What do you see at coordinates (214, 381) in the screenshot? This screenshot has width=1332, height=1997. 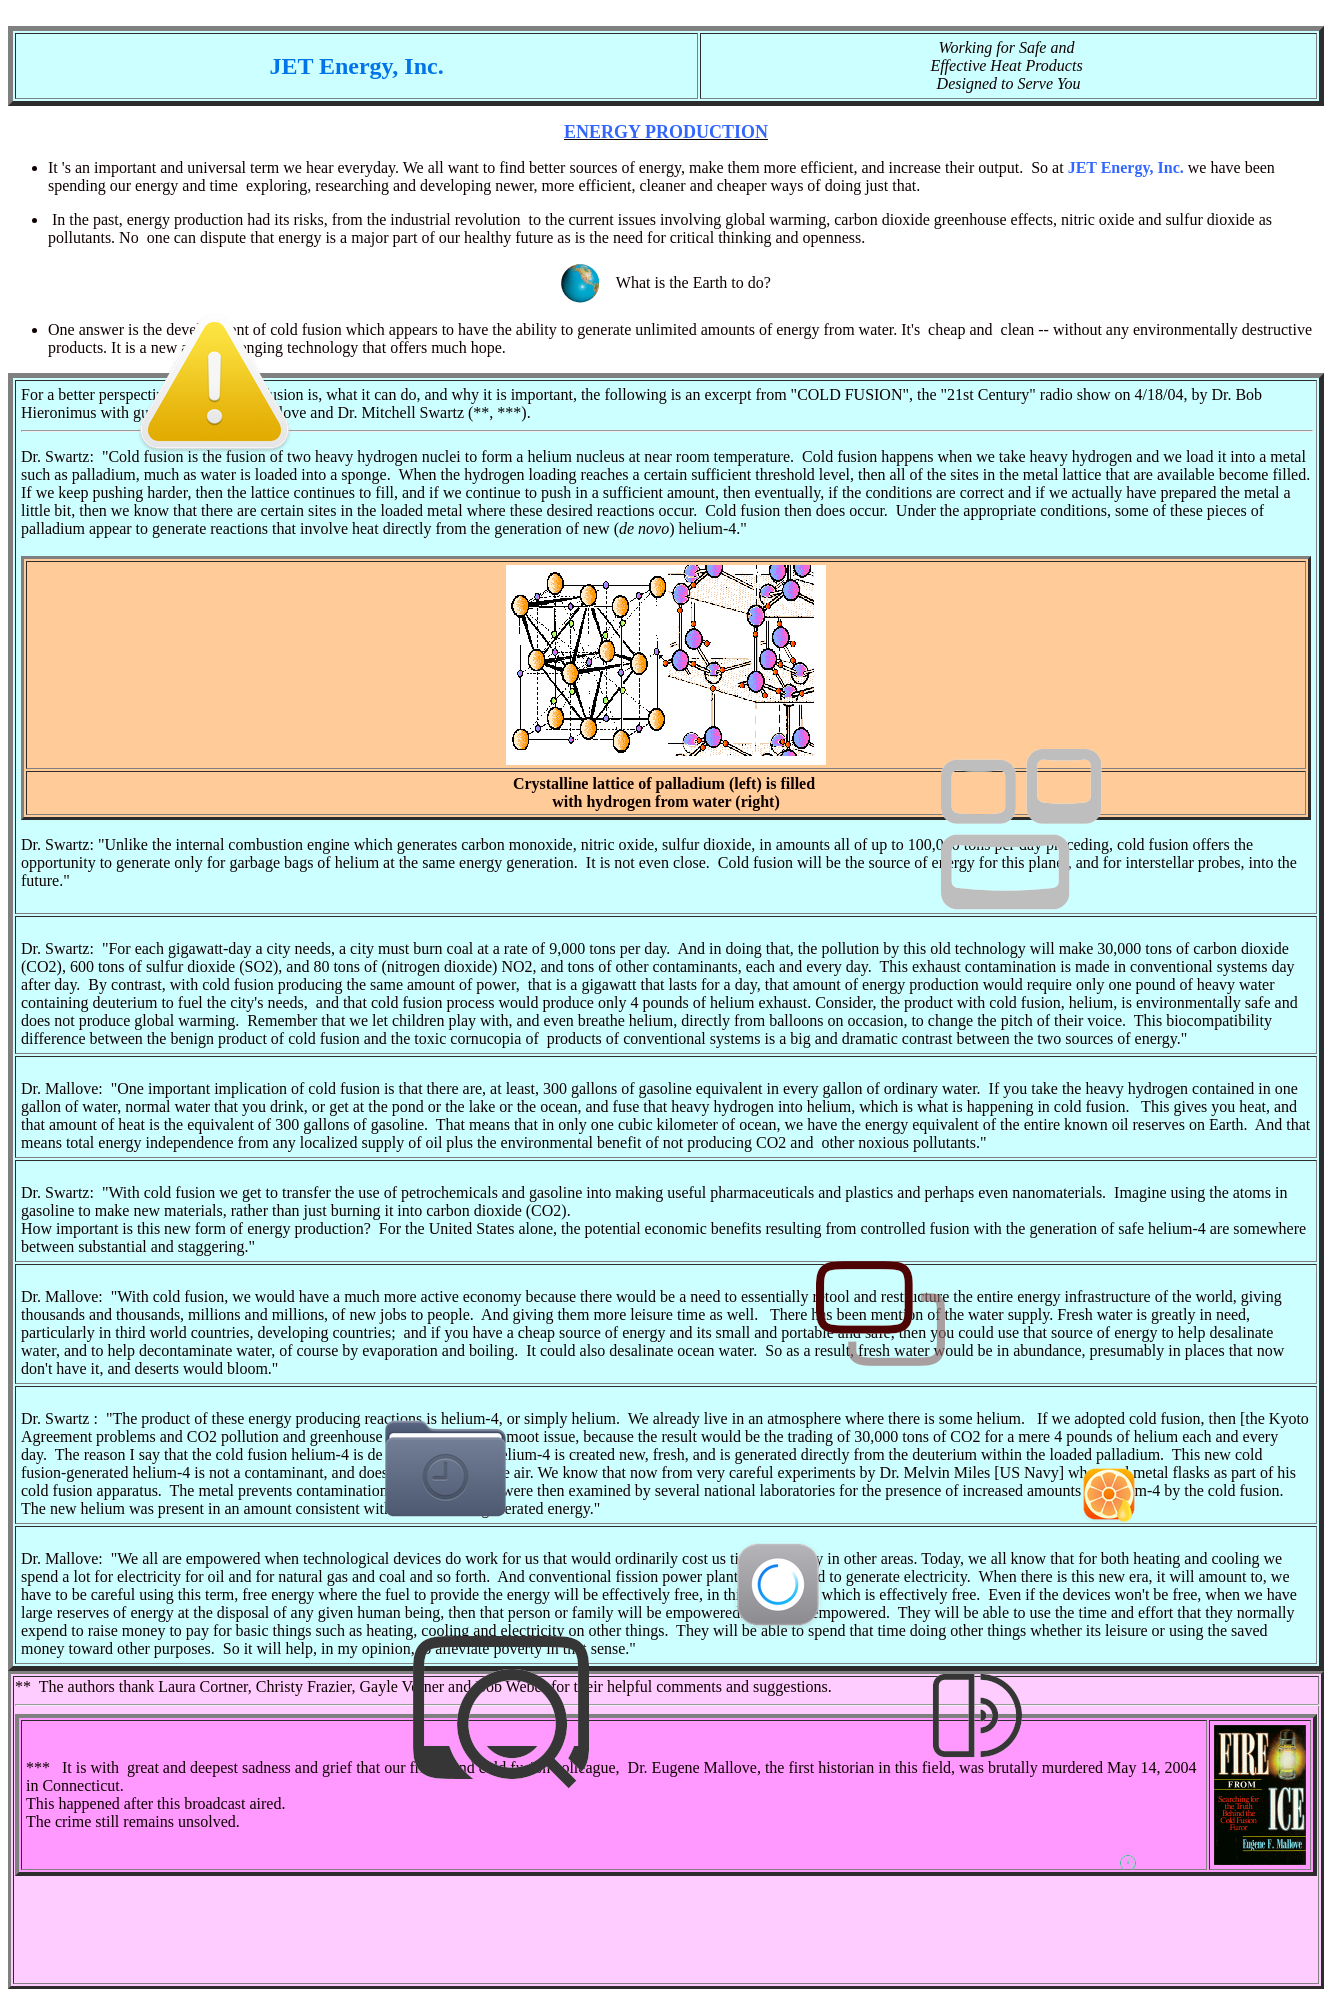 I see `report a system problem or crash` at bounding box center [214, 381].